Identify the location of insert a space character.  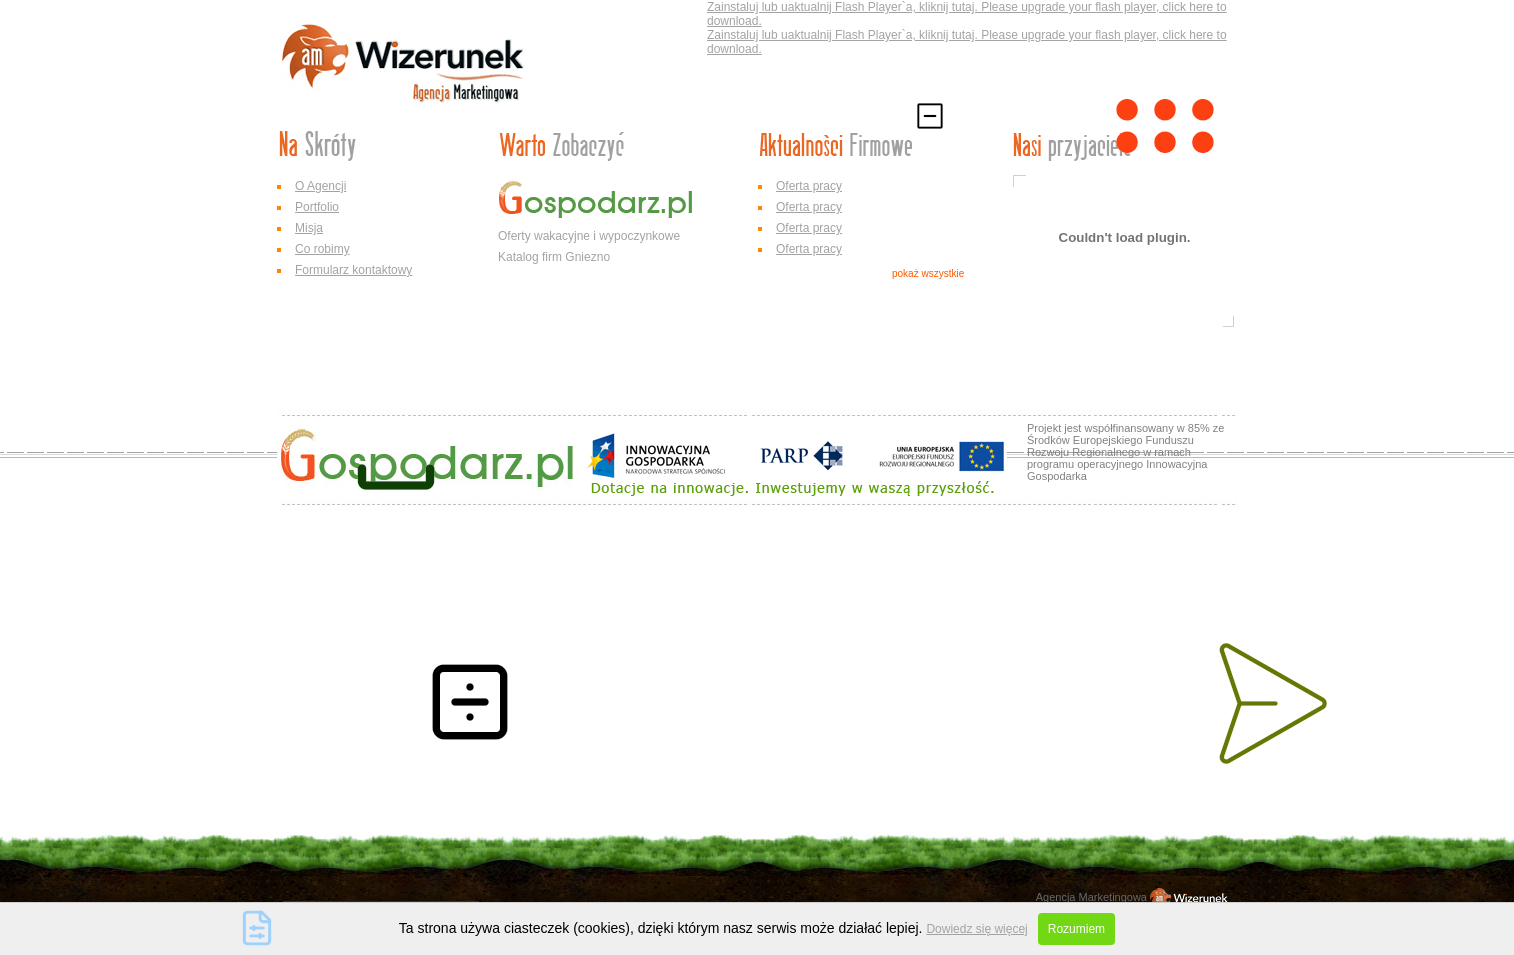
(396, 477).